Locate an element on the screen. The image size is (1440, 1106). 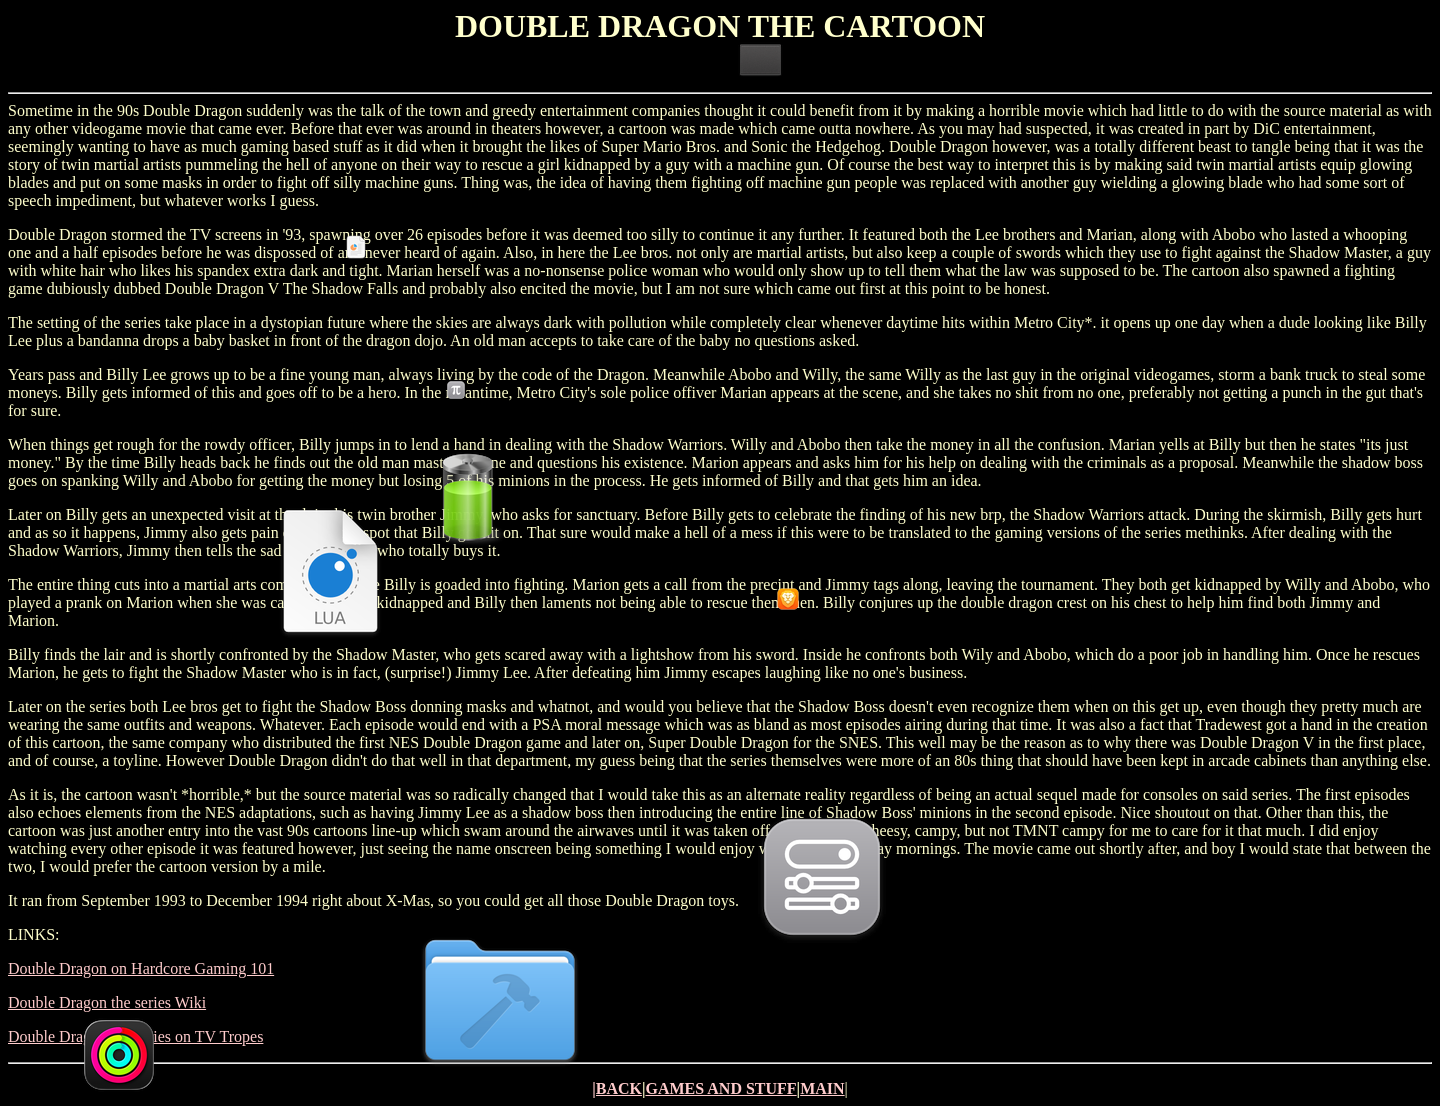
open the fitness app is located at coordinates (119, 1055).